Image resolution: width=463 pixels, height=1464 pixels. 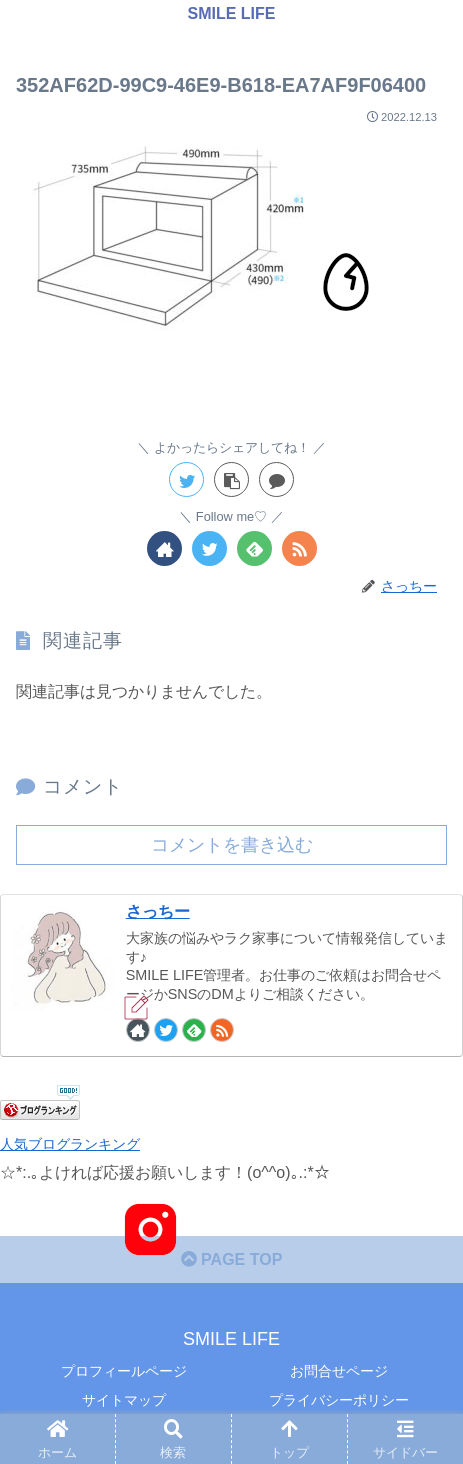 I want to click on create a new note, so click(x=136, y=1008).